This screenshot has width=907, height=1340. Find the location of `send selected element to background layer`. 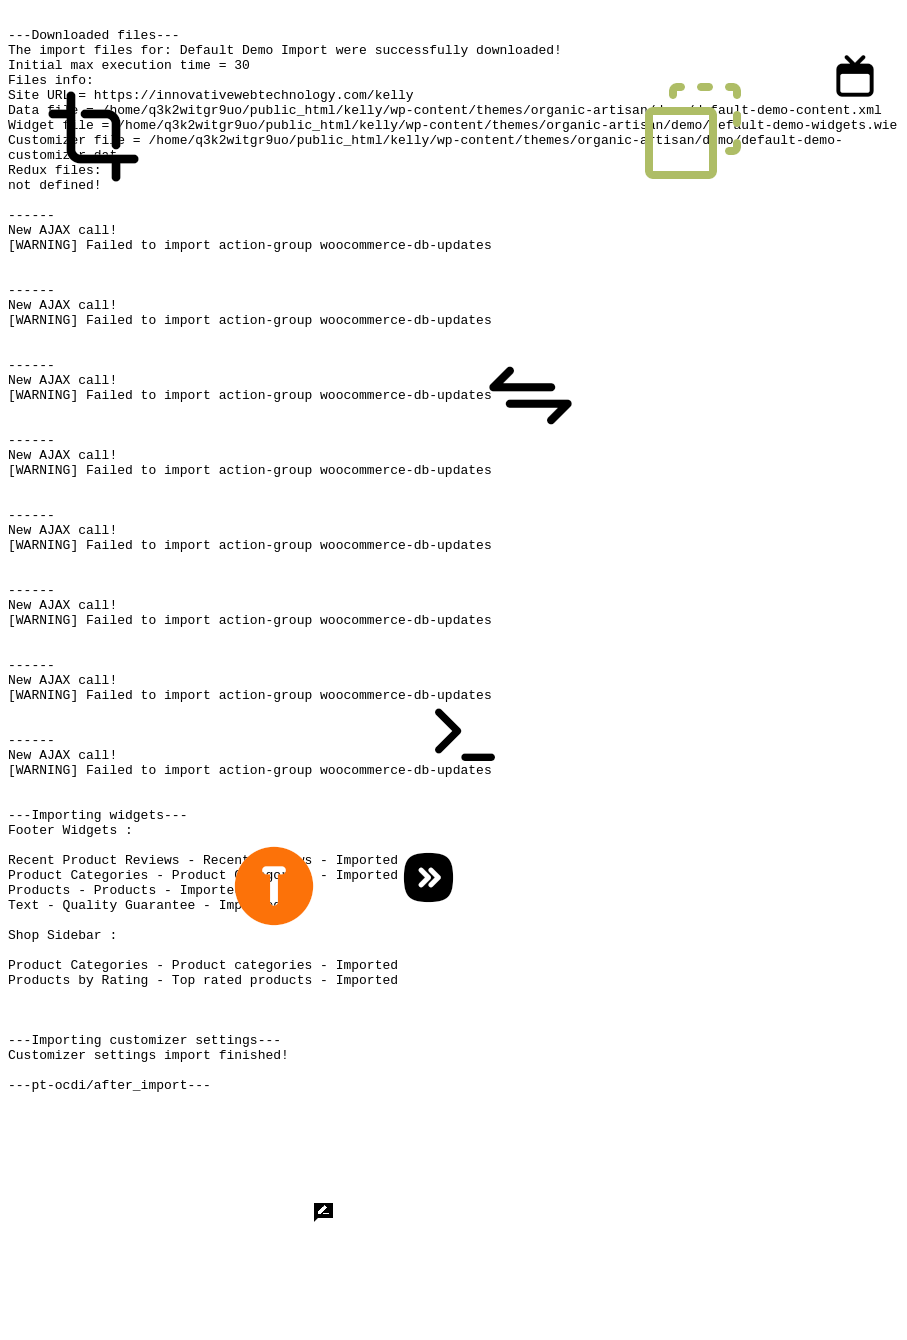

send selected element to background layer is located at coordinates (693, 131).